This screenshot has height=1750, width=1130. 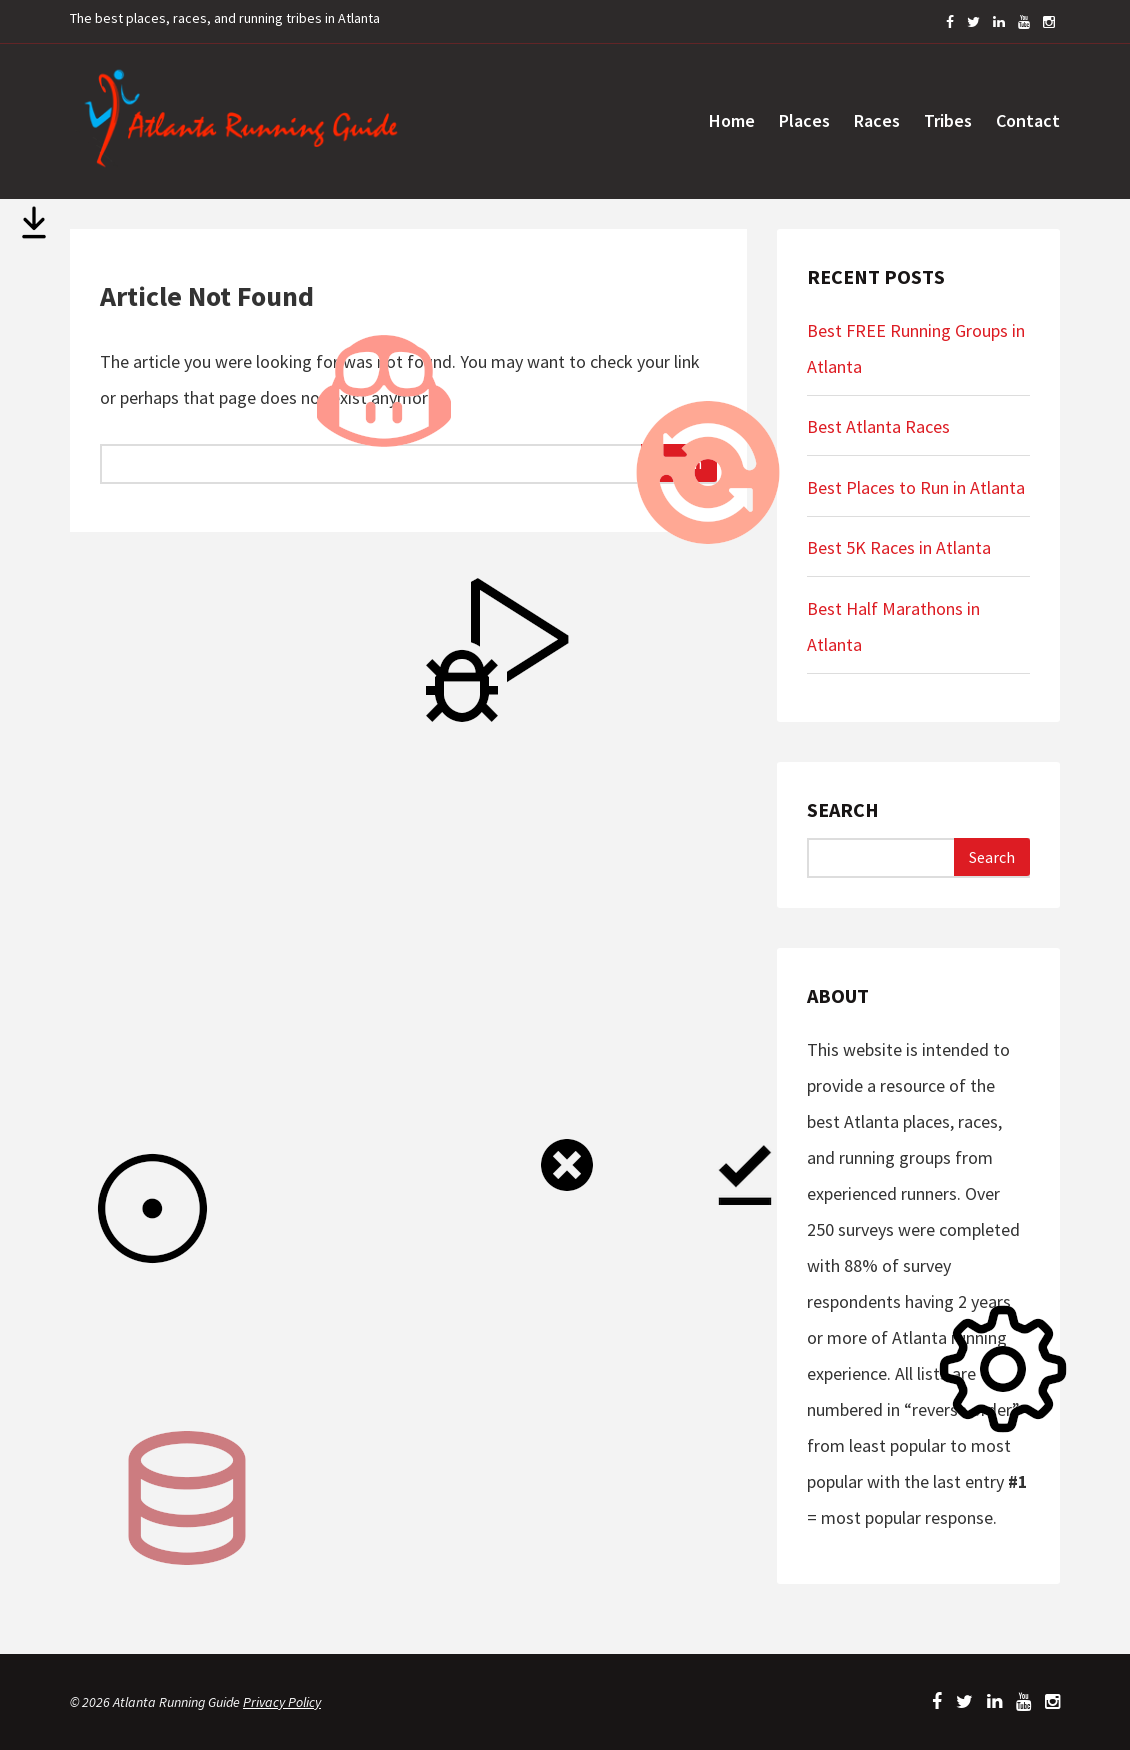 I want to click on view open issues in a repository, so click(x=152, y=1208).